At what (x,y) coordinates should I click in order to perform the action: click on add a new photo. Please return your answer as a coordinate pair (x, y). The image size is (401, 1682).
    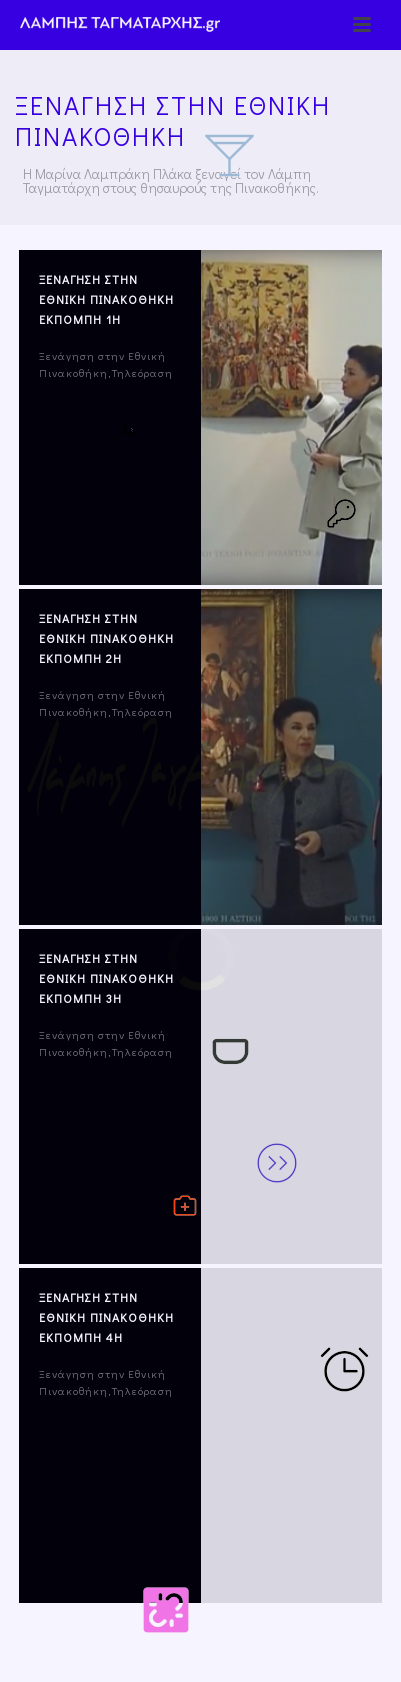
    Looking at the image, I should click on (185, 1206).